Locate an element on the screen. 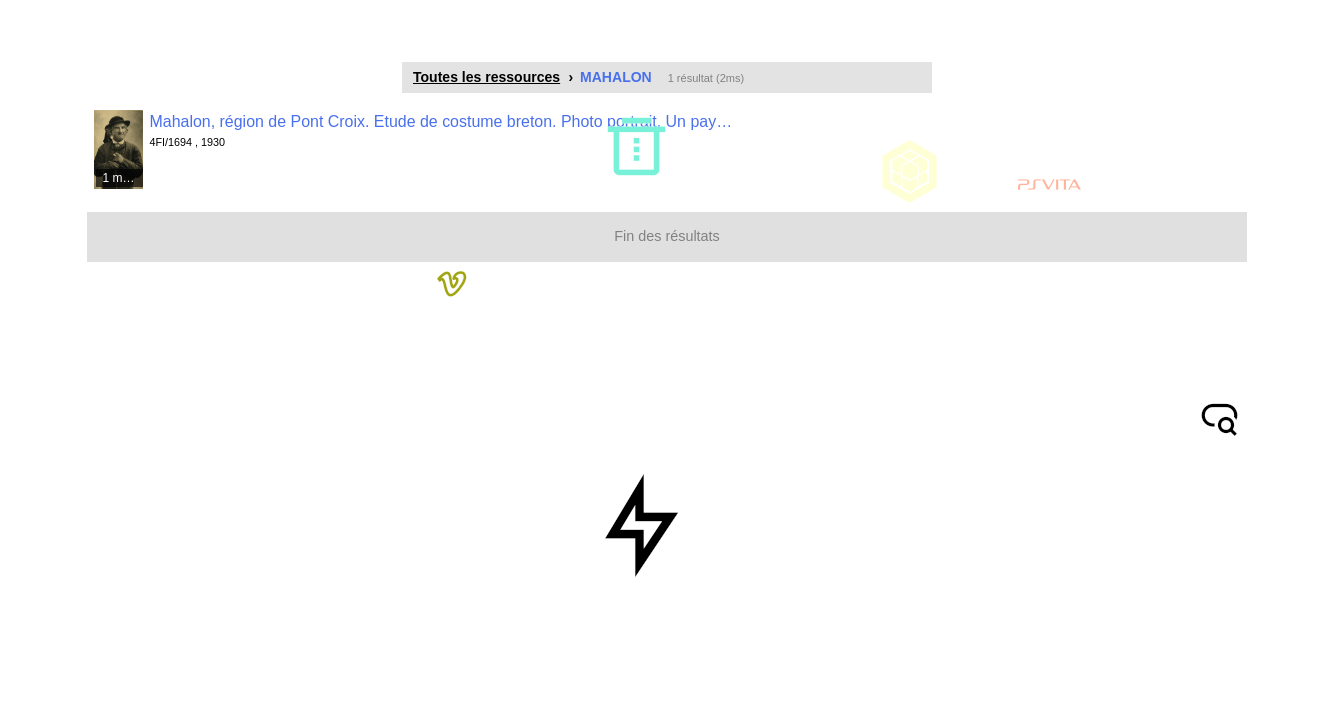 The image size is (1334, 720). PlayStation Vita brand logo is located at coordinates (1049, 184).